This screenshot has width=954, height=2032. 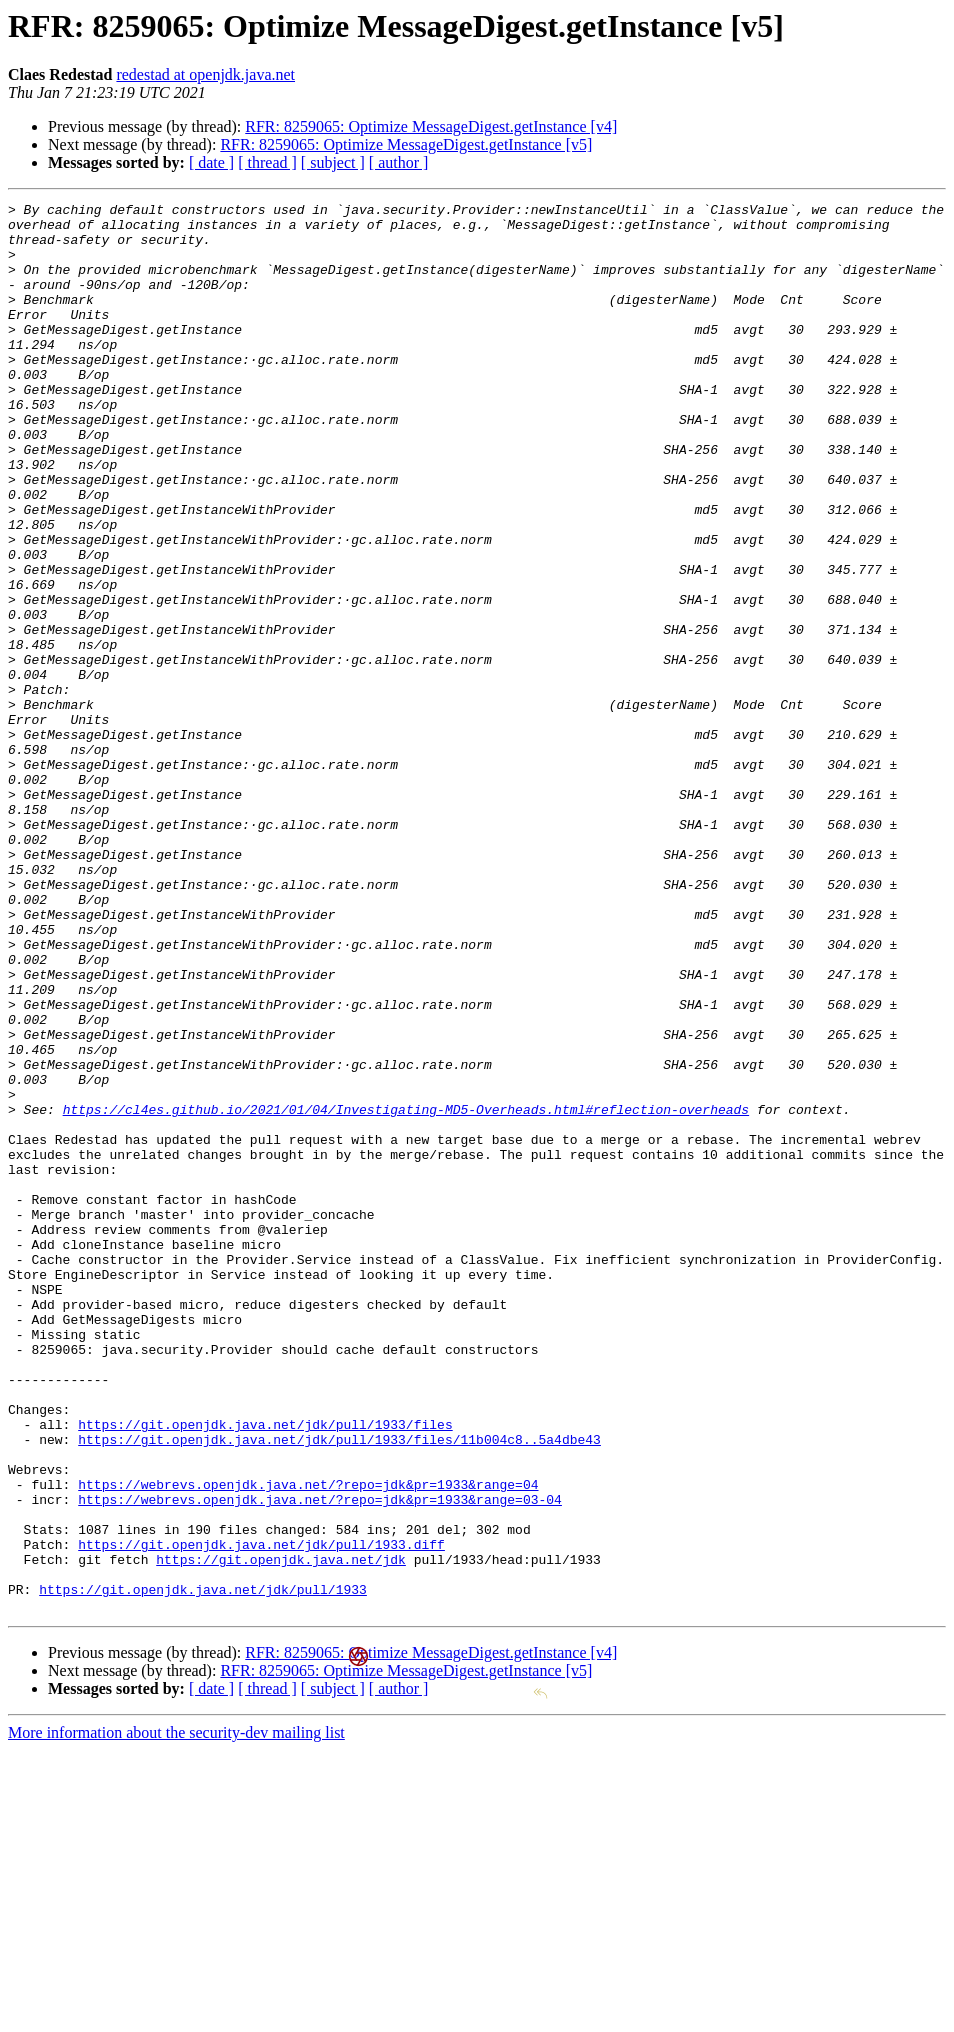 What do you see at coordinates (358, 1656) in the screenshot?
I see `adjust camera aperture settings` at bounding box center [358, 1656].